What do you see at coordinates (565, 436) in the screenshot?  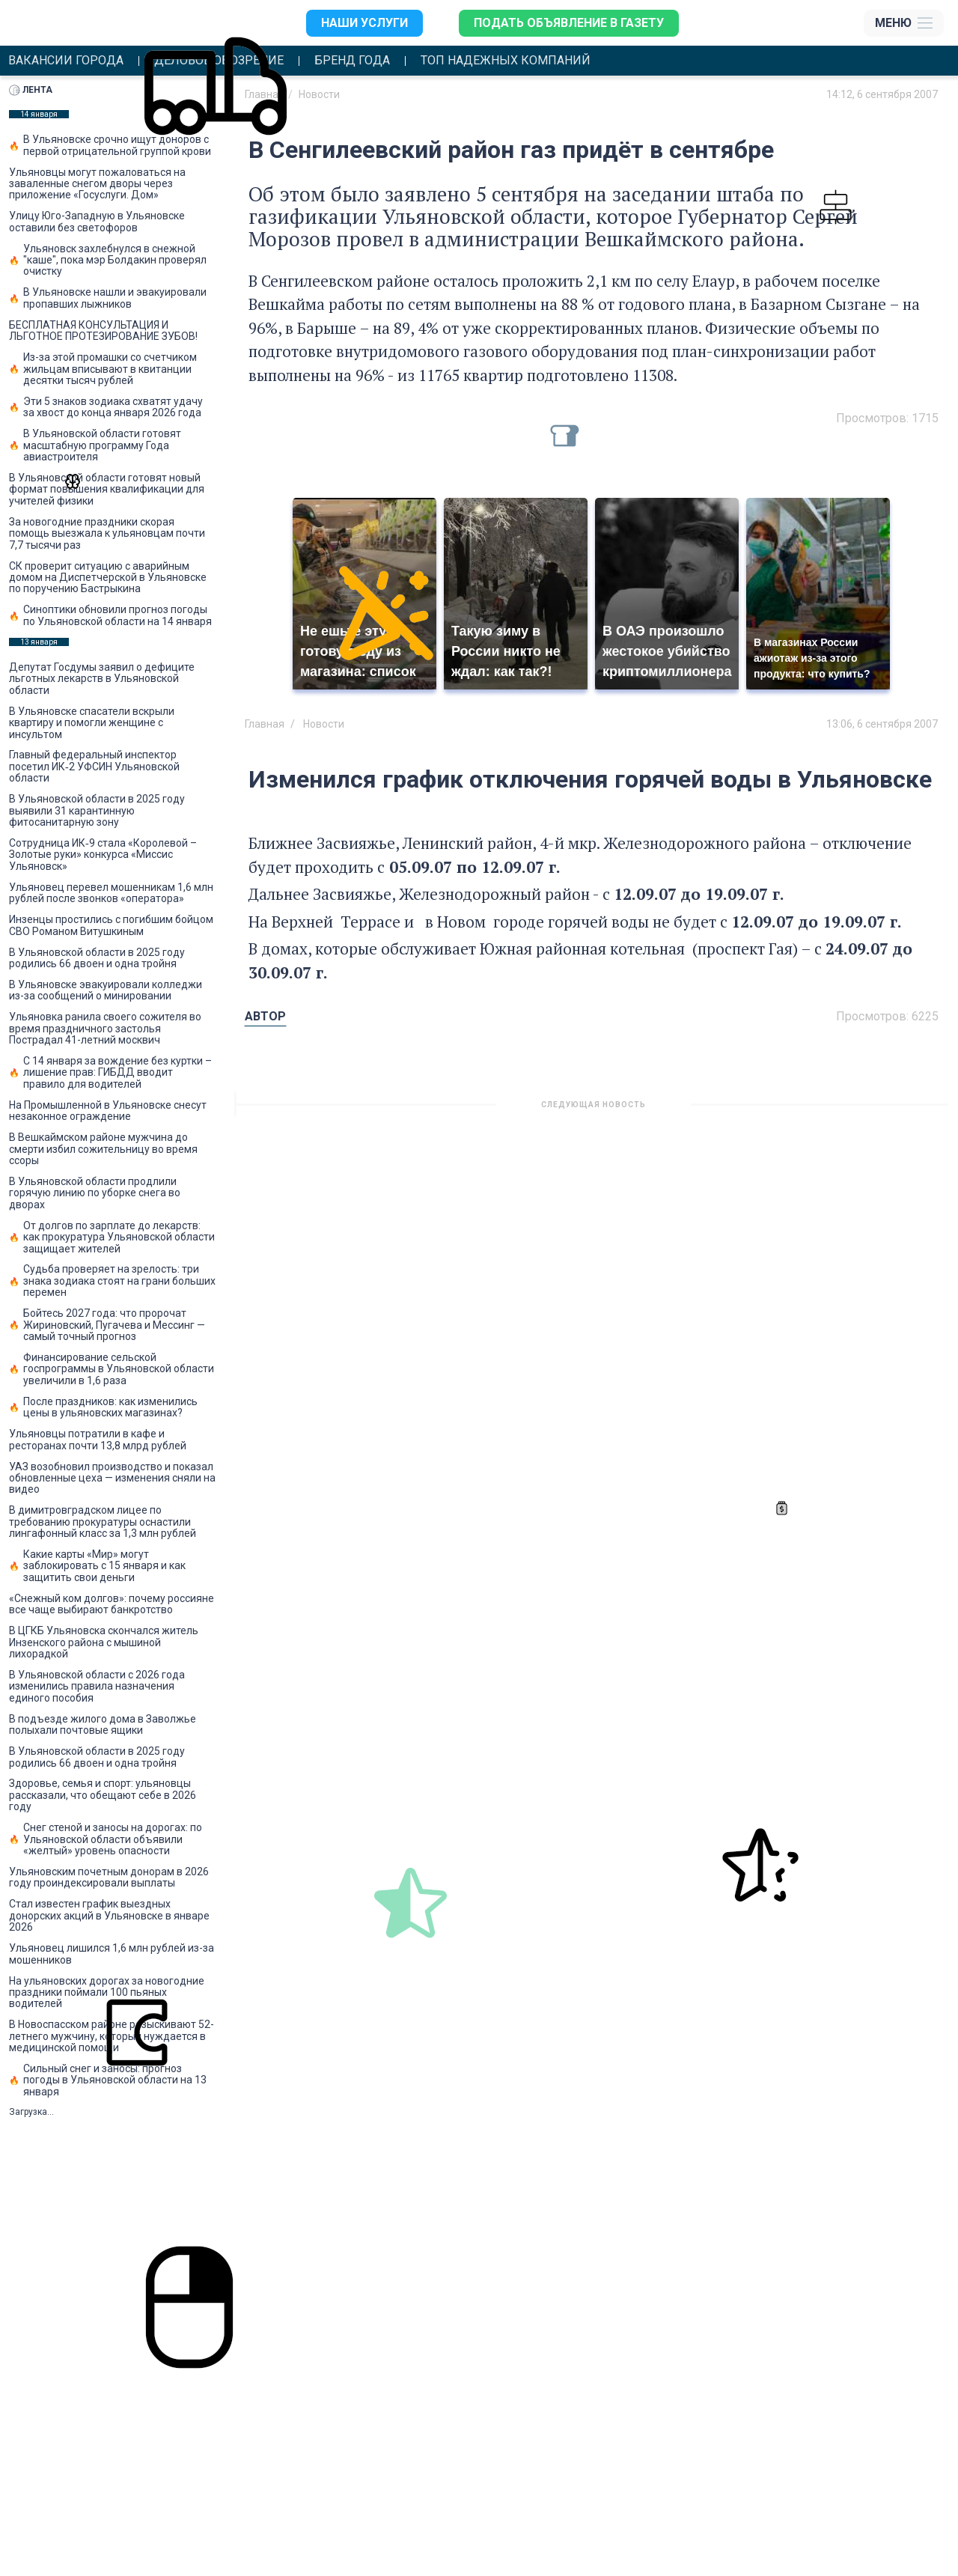 I see `browse bakery or bread products` at bounding box center [565, 436].